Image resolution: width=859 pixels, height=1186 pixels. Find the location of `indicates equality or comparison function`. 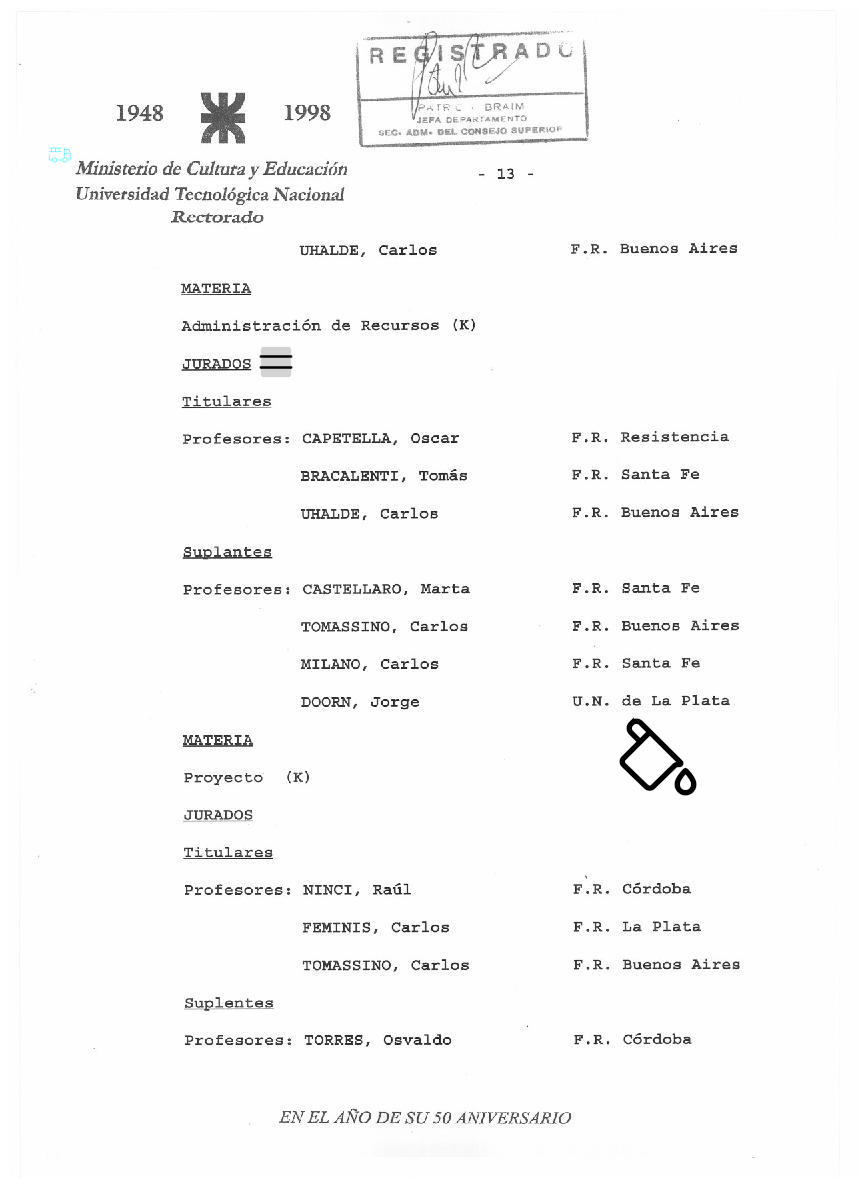

indicates equality or comparison function is located at coordinates (276, 362).